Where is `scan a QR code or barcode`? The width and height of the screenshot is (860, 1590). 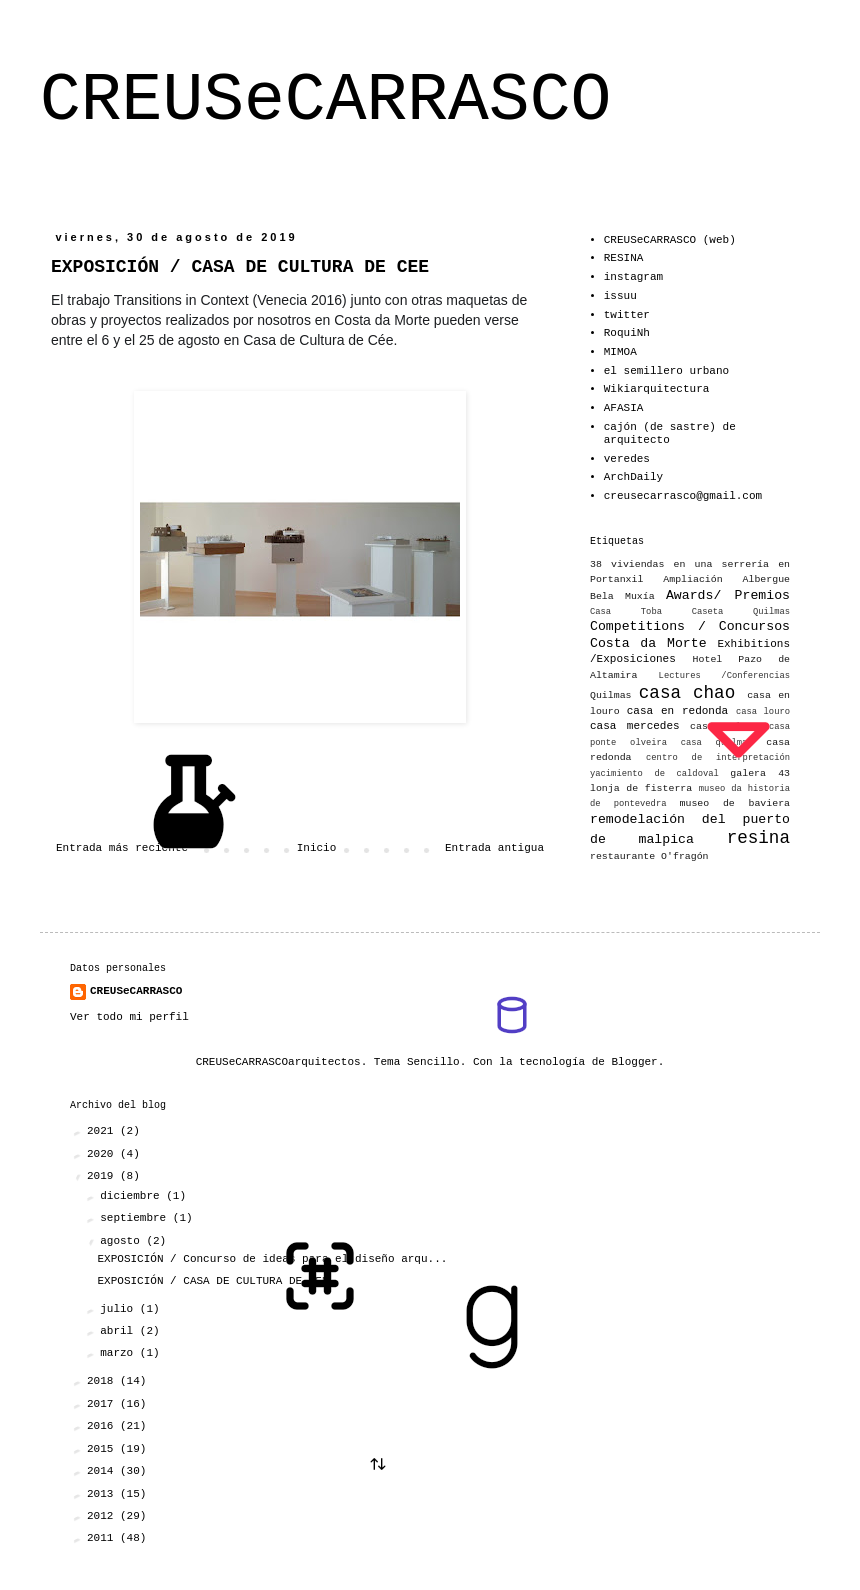
scan a QR code or barcode is located at coordinates (320, 1276).